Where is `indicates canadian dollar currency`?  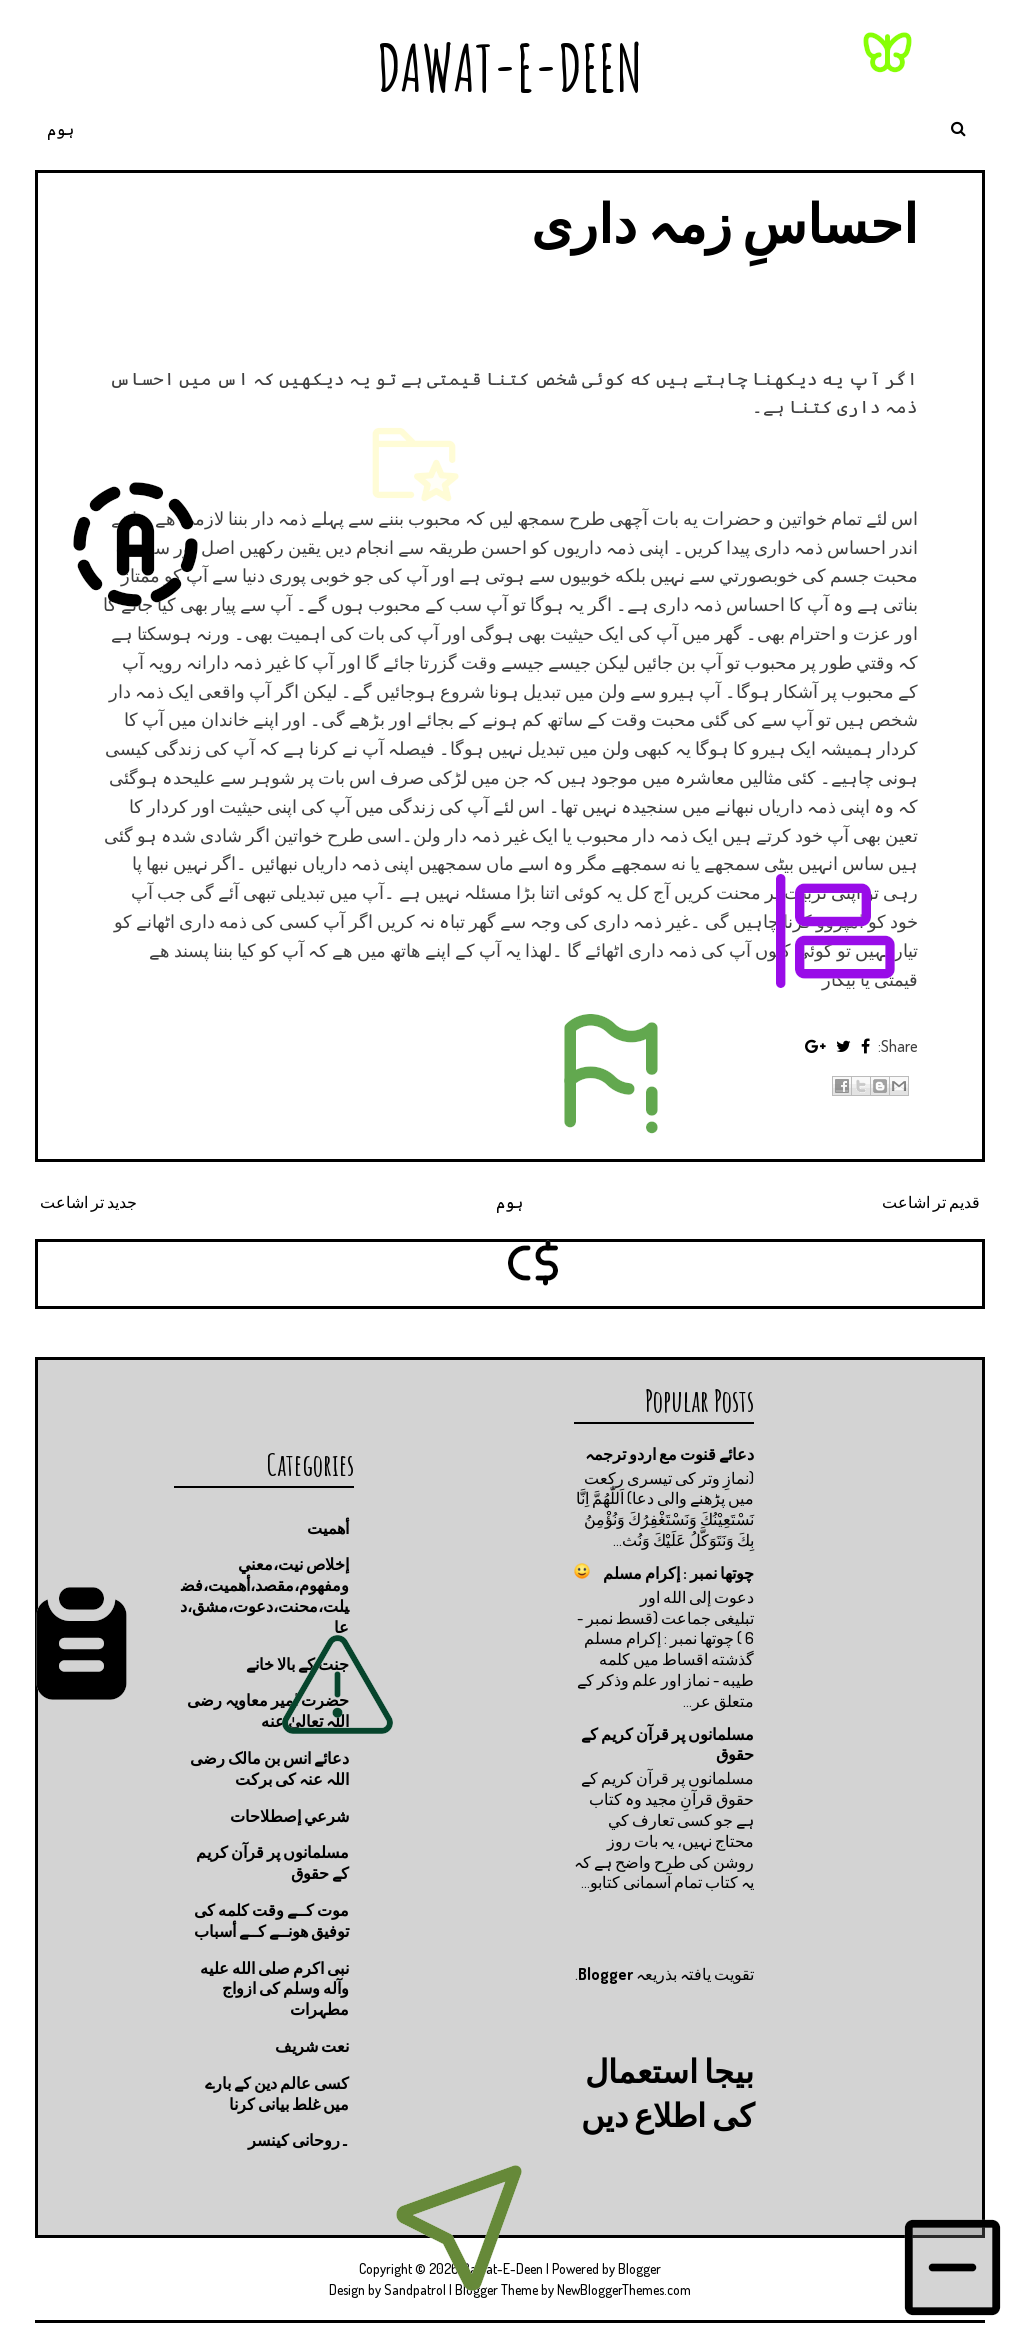
indicates canadian dollar currency is located at coordinates (533, 1263).